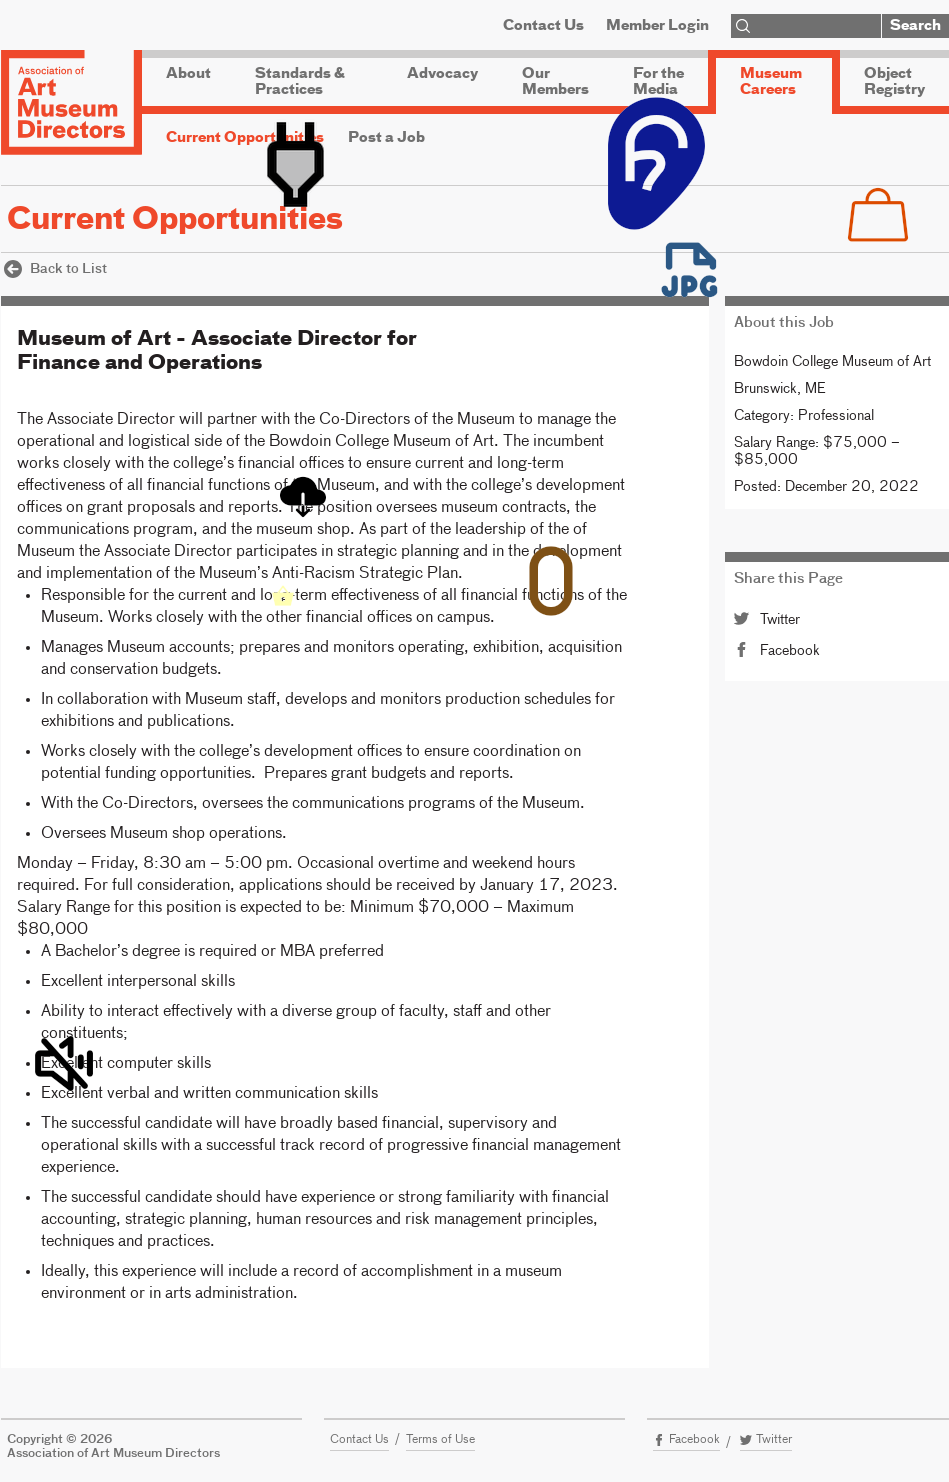 Image resolution: width=949 pixels, height=1482 pixels. I want to click on set exposure compensation to zero, so click(551, 581).